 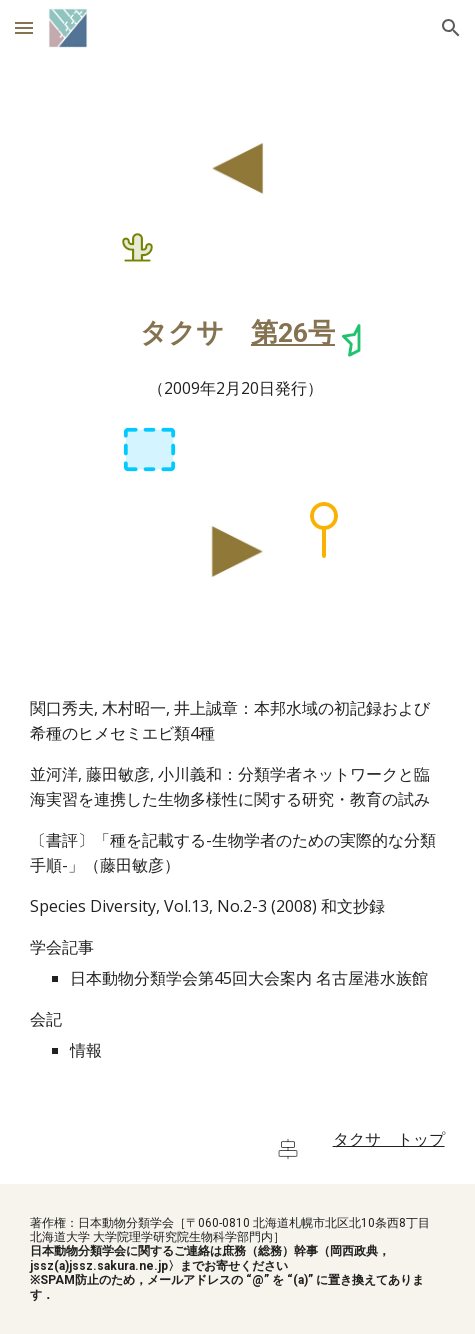 I want to click on select or crop a region, so click(x=149, y=449).